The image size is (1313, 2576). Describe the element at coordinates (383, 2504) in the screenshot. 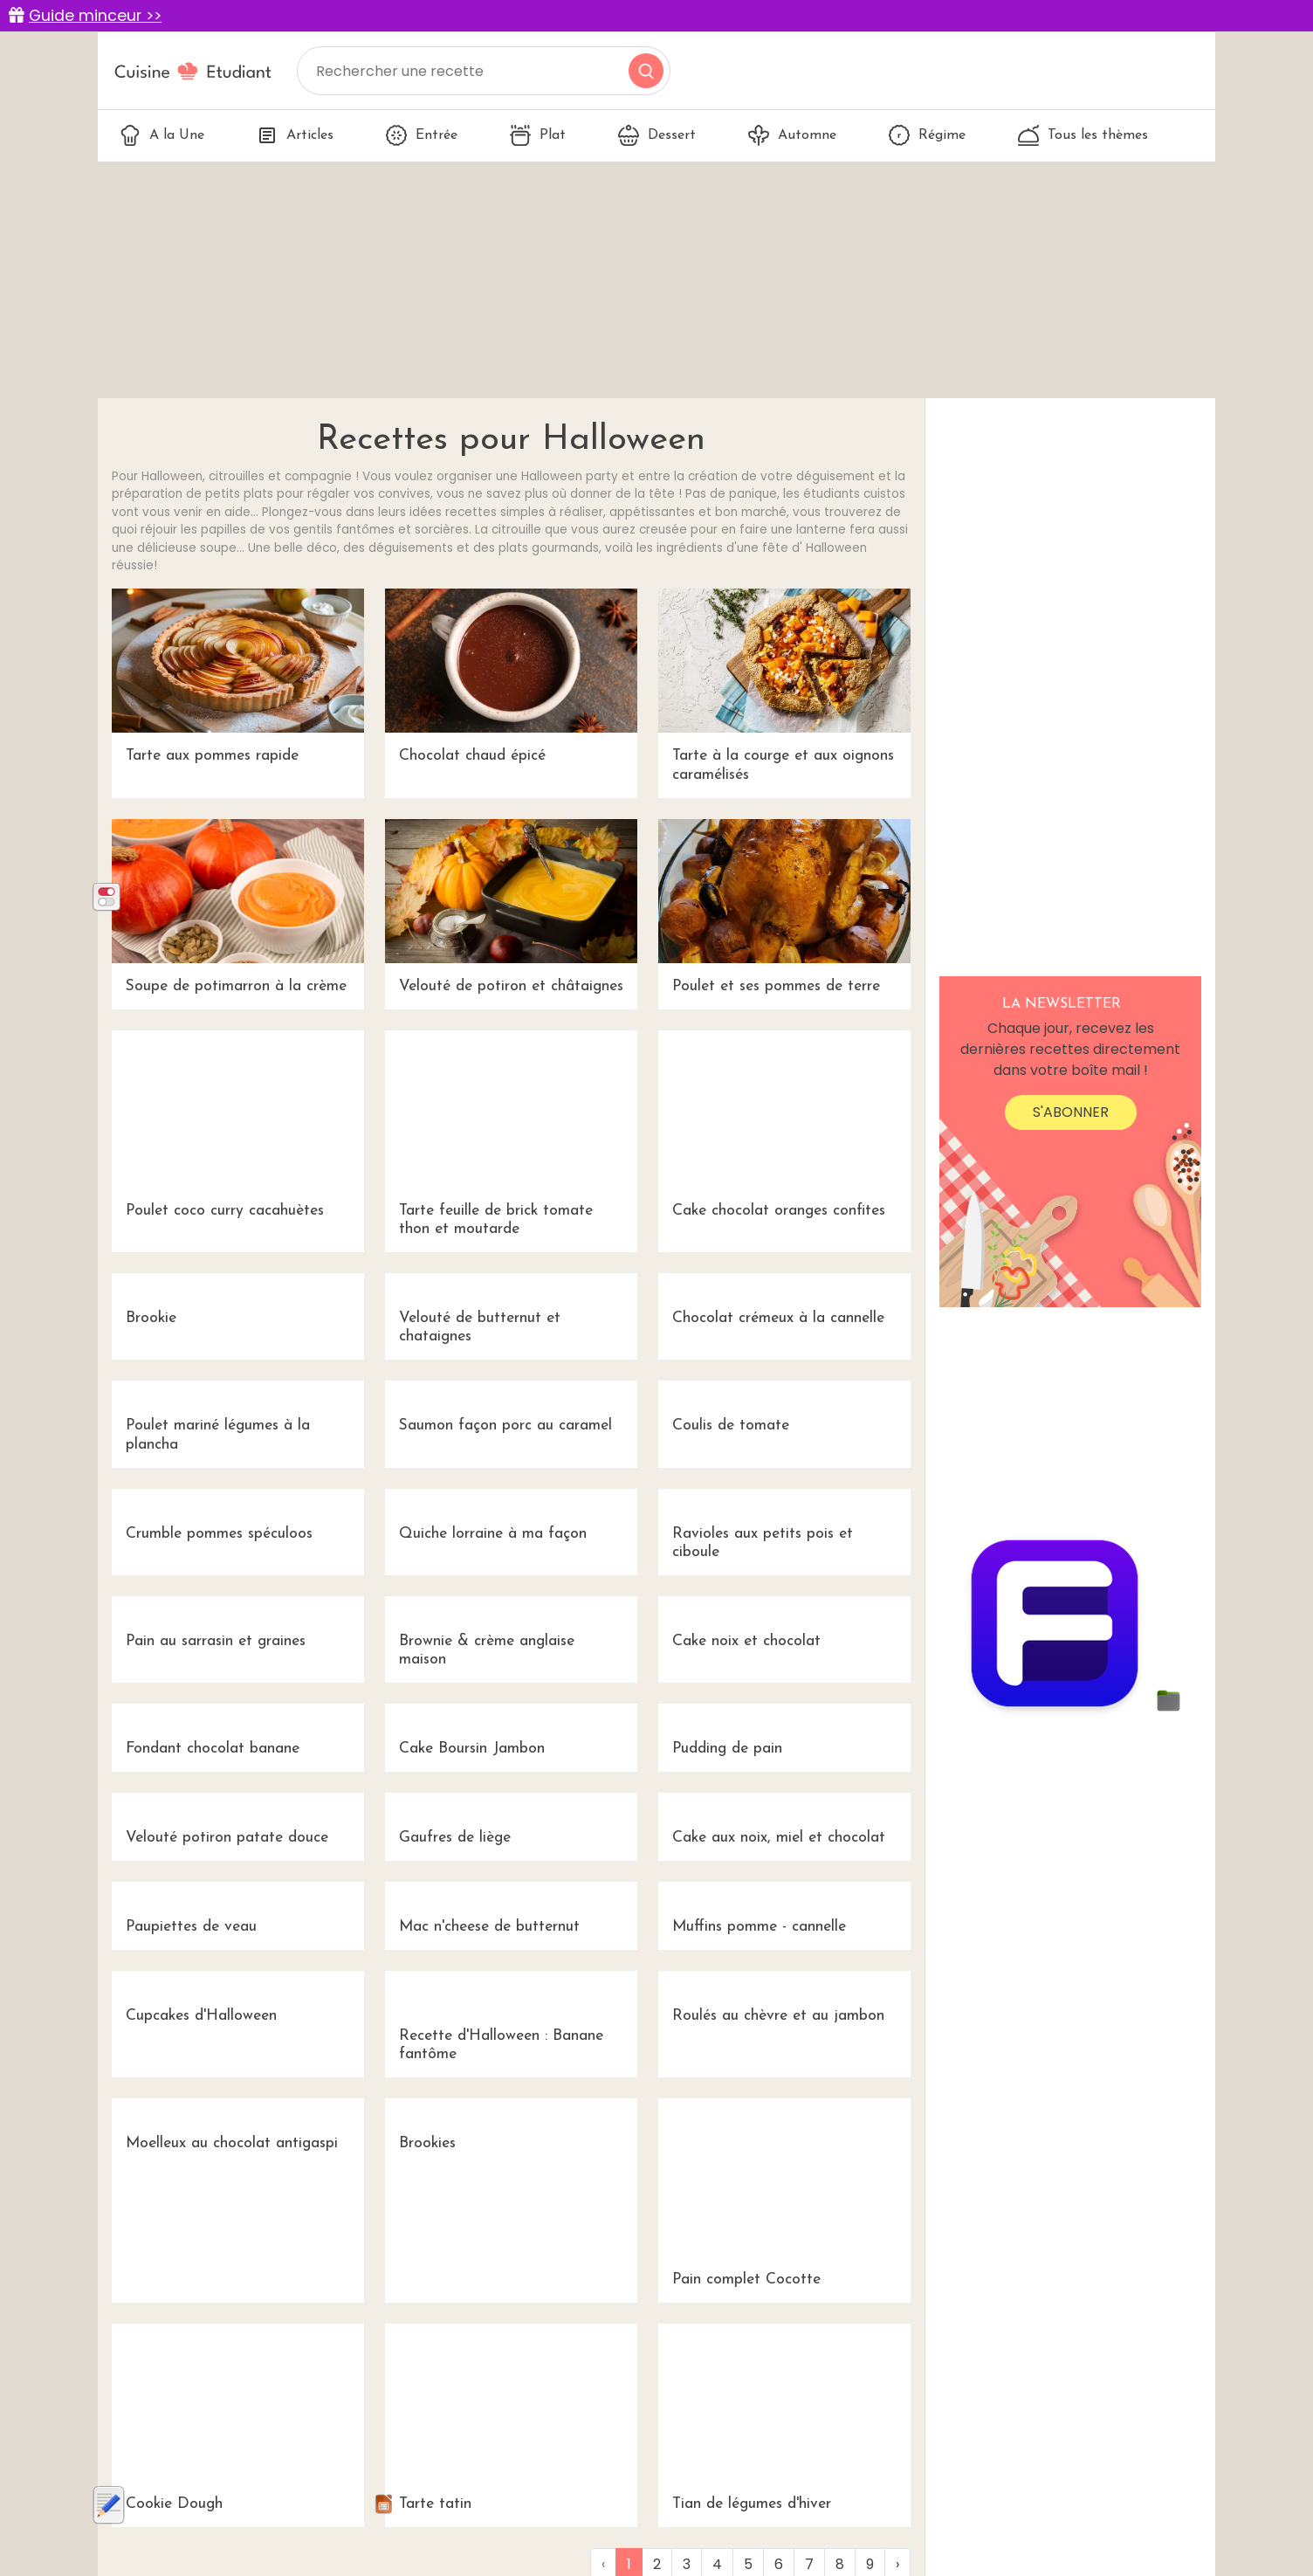

I see `open libreoffice impress presentation software` at that location.